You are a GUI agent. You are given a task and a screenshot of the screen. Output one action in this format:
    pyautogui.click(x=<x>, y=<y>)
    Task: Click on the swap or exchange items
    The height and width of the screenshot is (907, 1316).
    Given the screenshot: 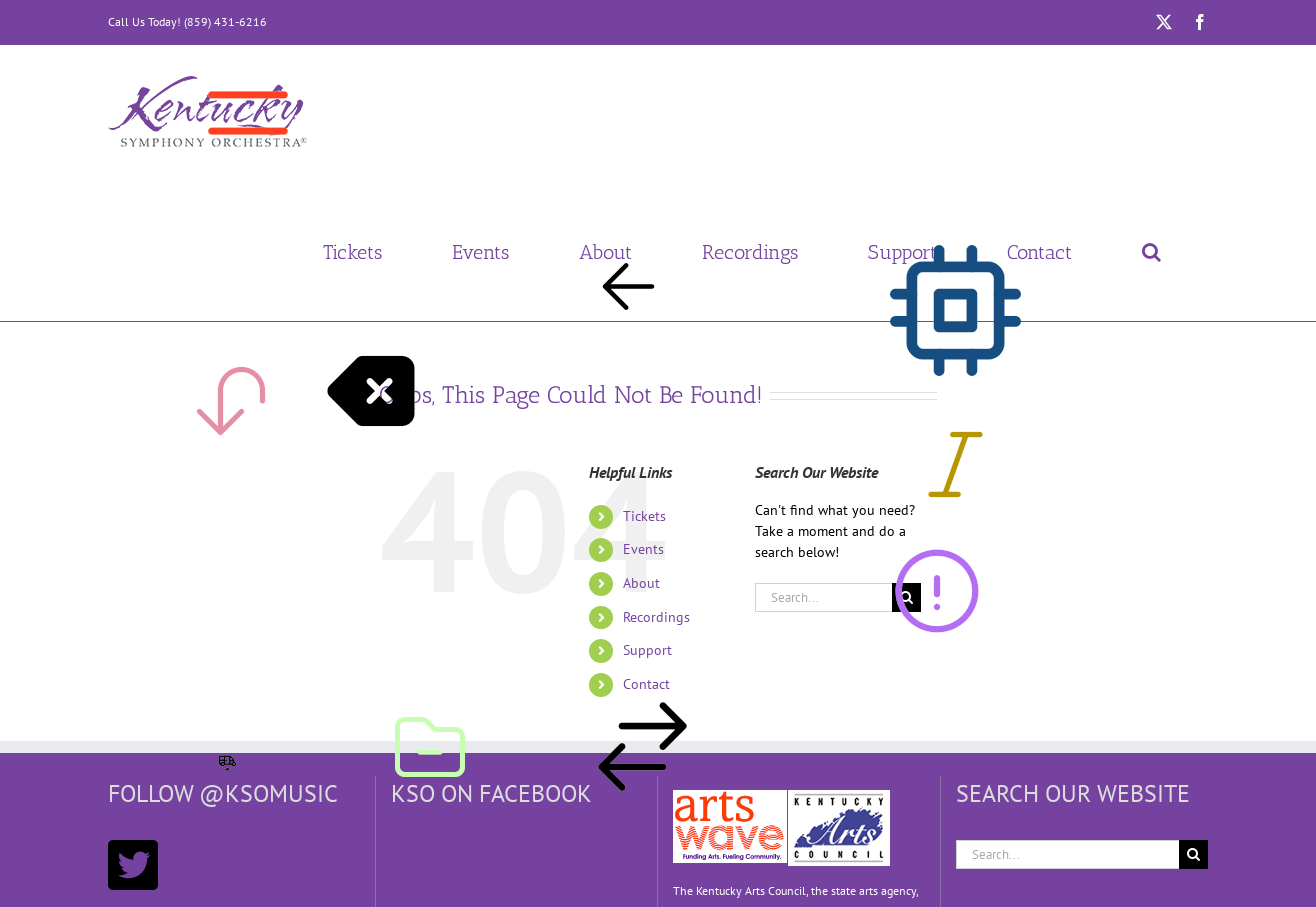 What is the action you would take?
    pyautogui.click(x=642, y=746)
    